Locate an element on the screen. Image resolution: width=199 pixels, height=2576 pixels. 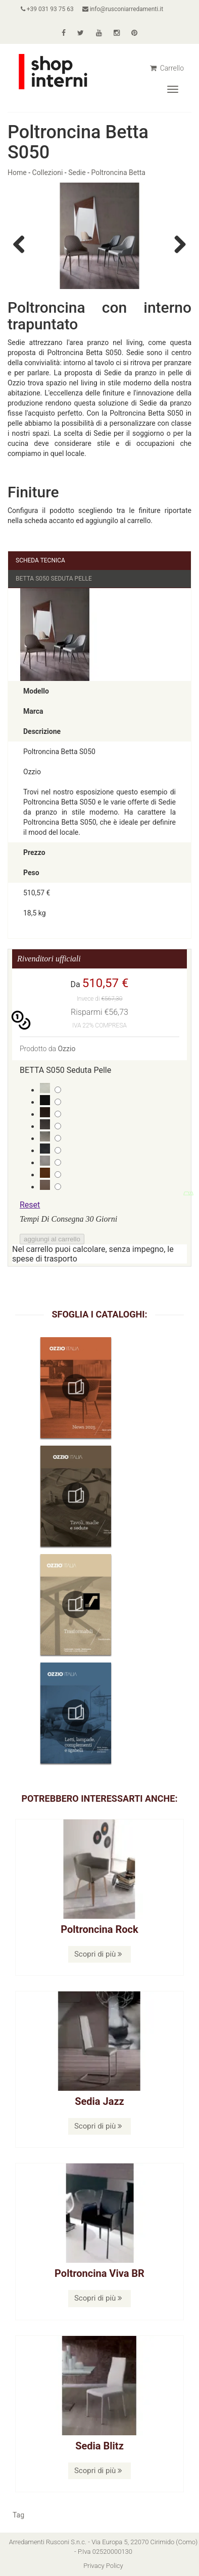
find nearby escalators is located at coordinates (91, 1601).